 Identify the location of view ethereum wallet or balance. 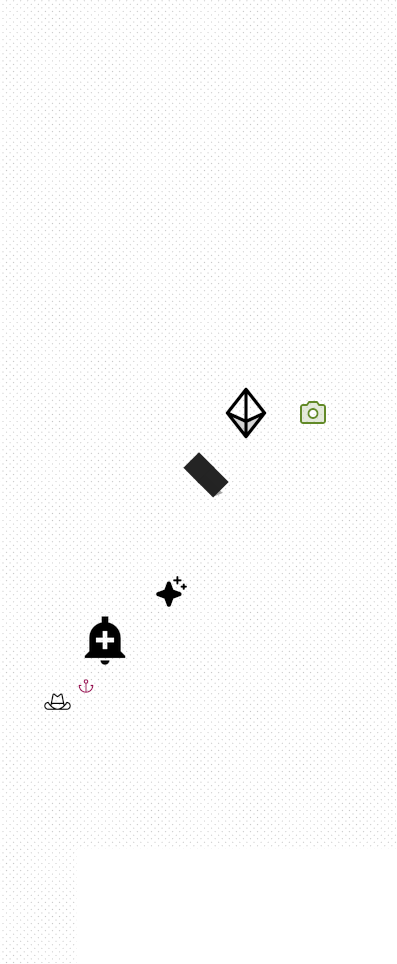
(246, 413).